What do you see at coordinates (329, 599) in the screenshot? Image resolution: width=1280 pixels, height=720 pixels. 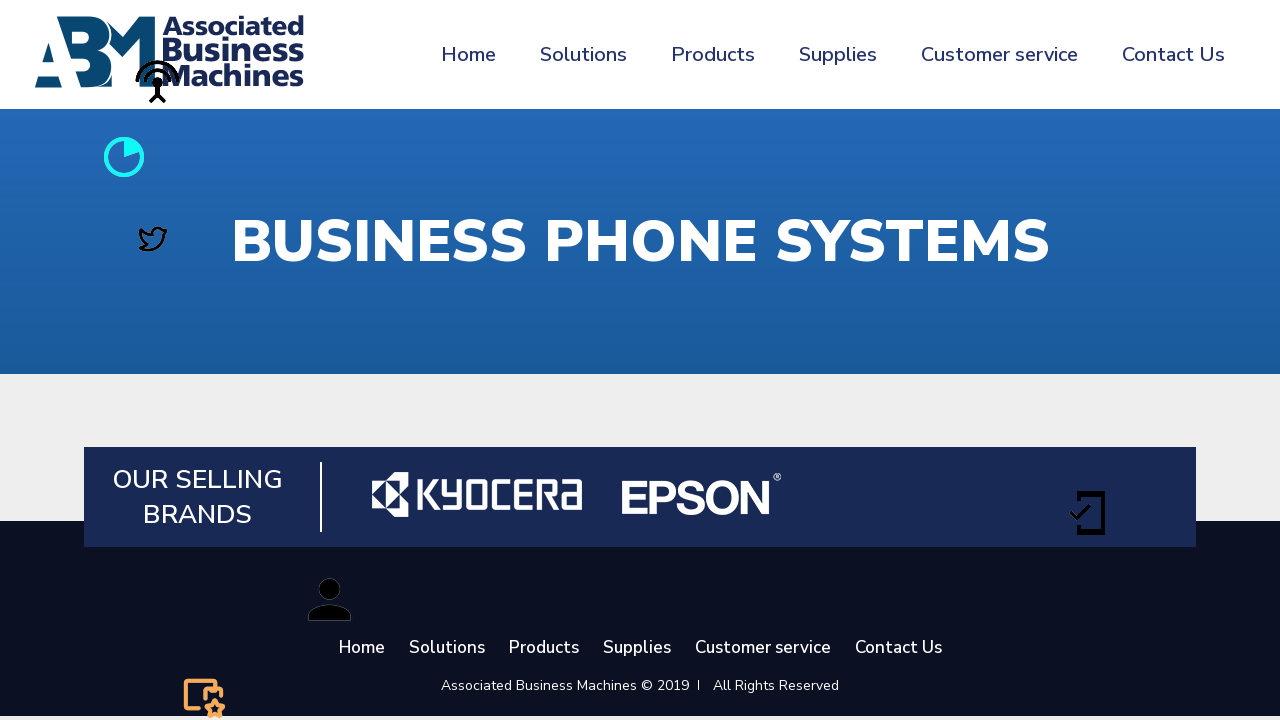 I see `view your profile` at bounding box center [329, 599].